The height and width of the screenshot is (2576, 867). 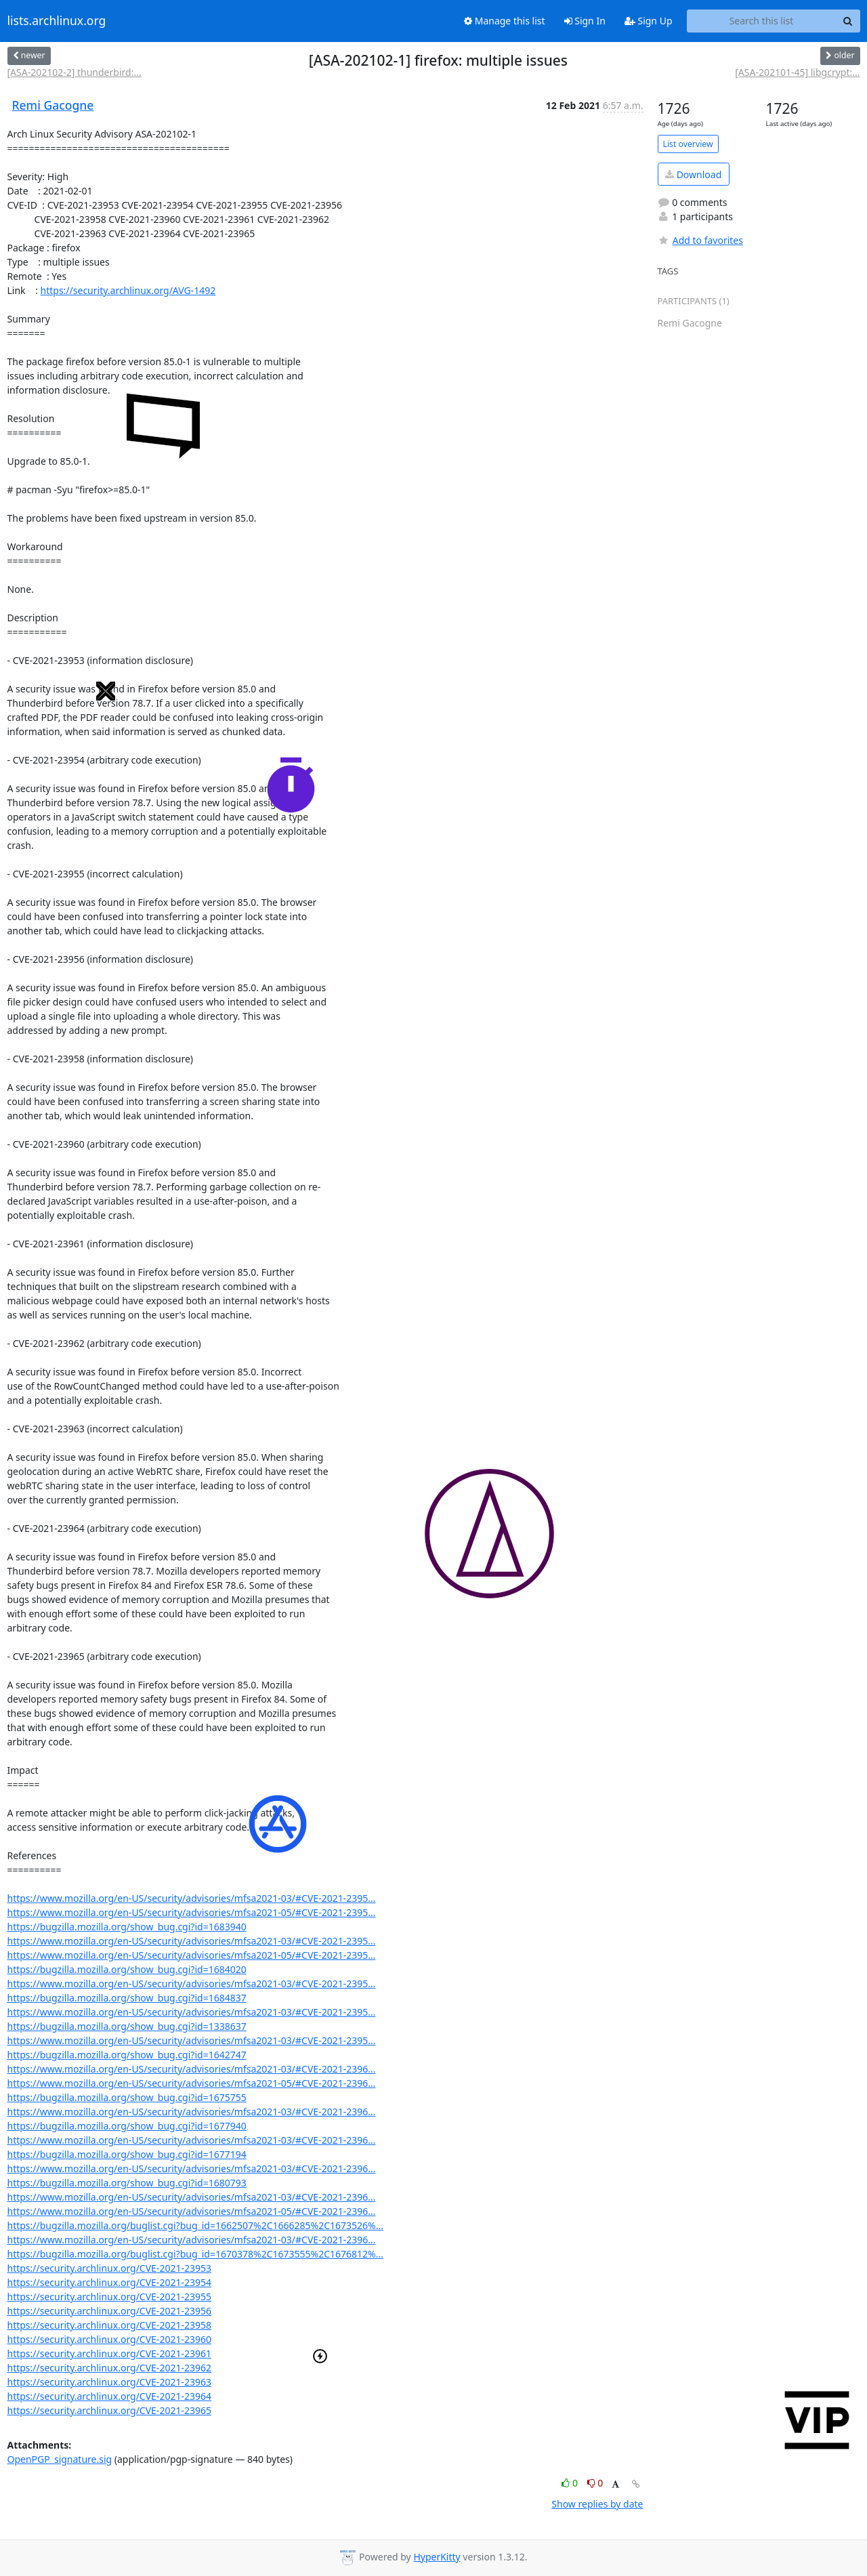 What do you see at coordinates (817, 2420) in the screenshot?
I see `indicates VIP or premium membership status` at bounding box center [817, 2420].